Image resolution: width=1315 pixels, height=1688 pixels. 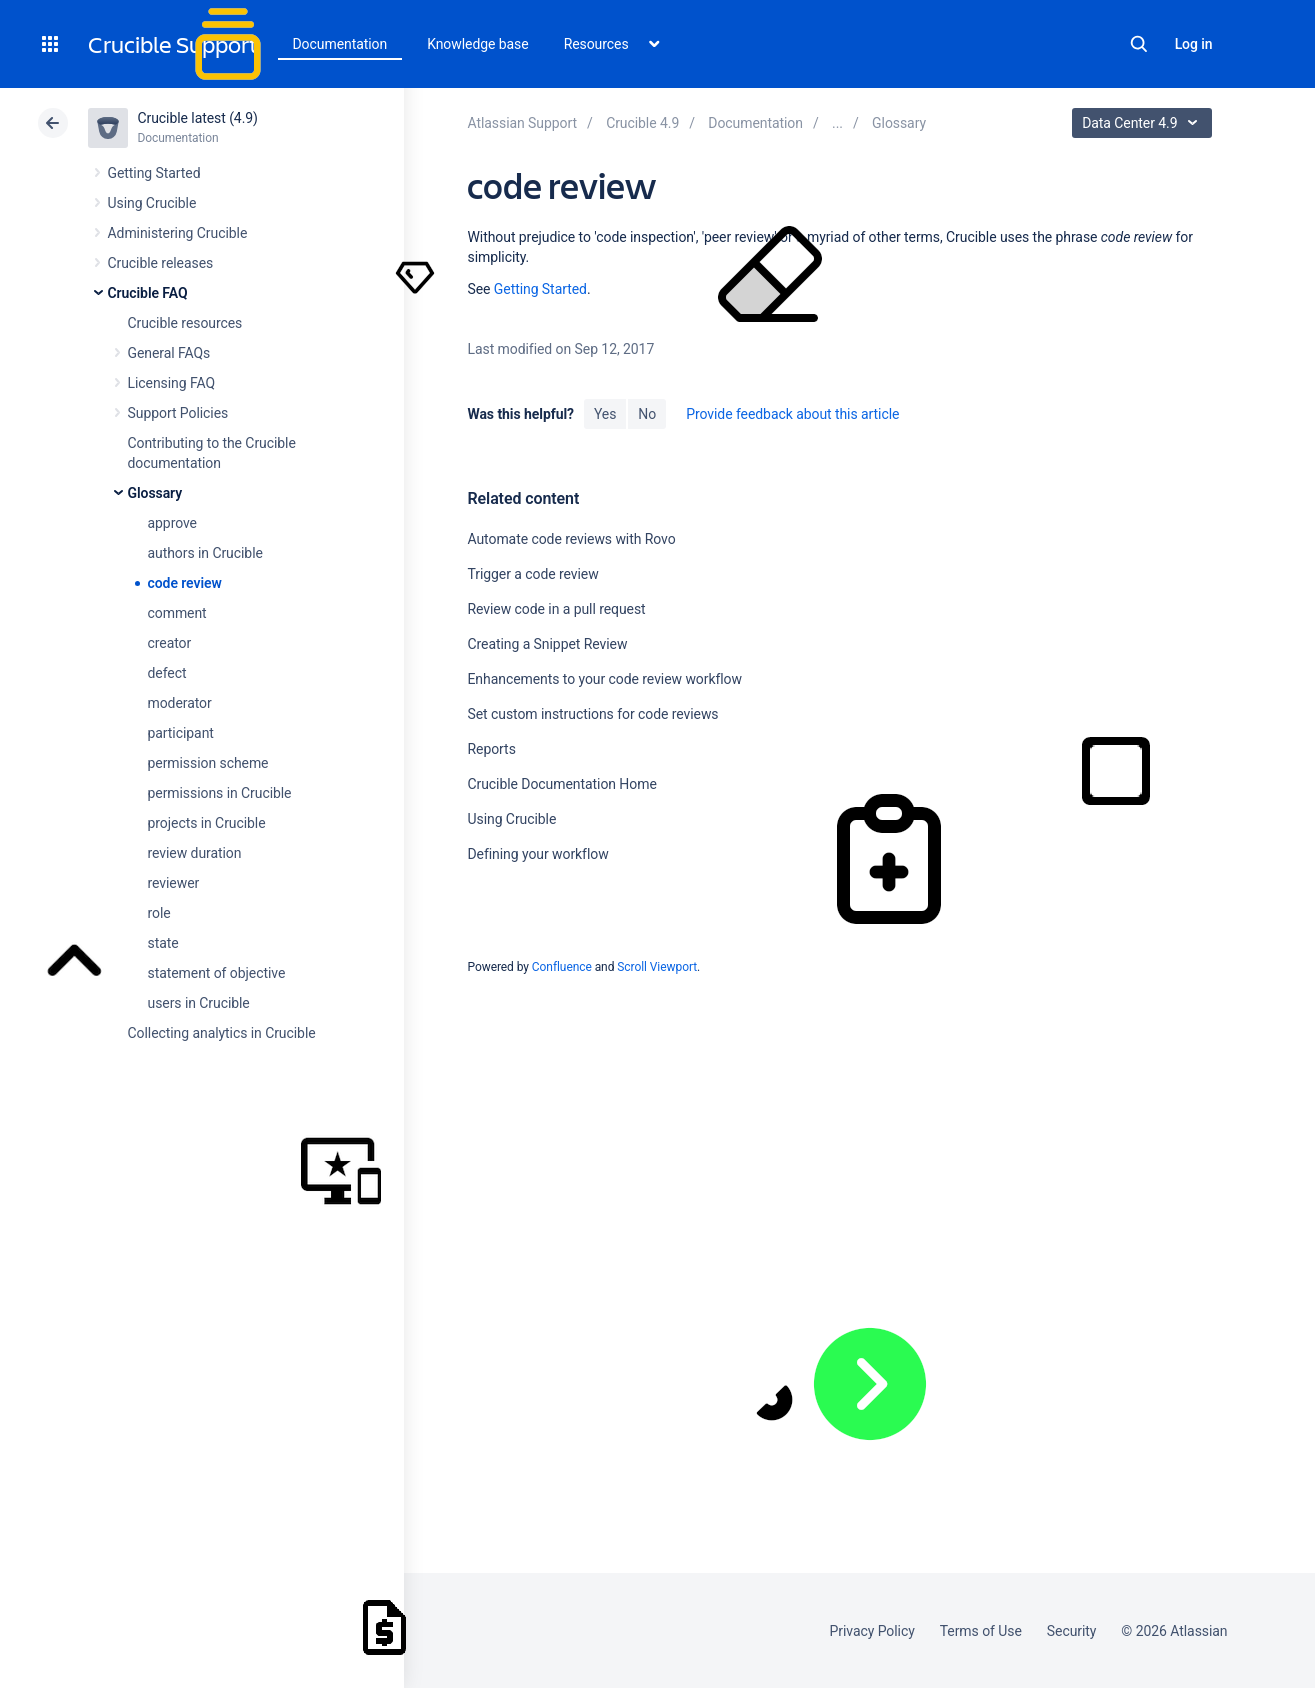 I want to click on go to the next item or page, so click(x=870, y=1384).